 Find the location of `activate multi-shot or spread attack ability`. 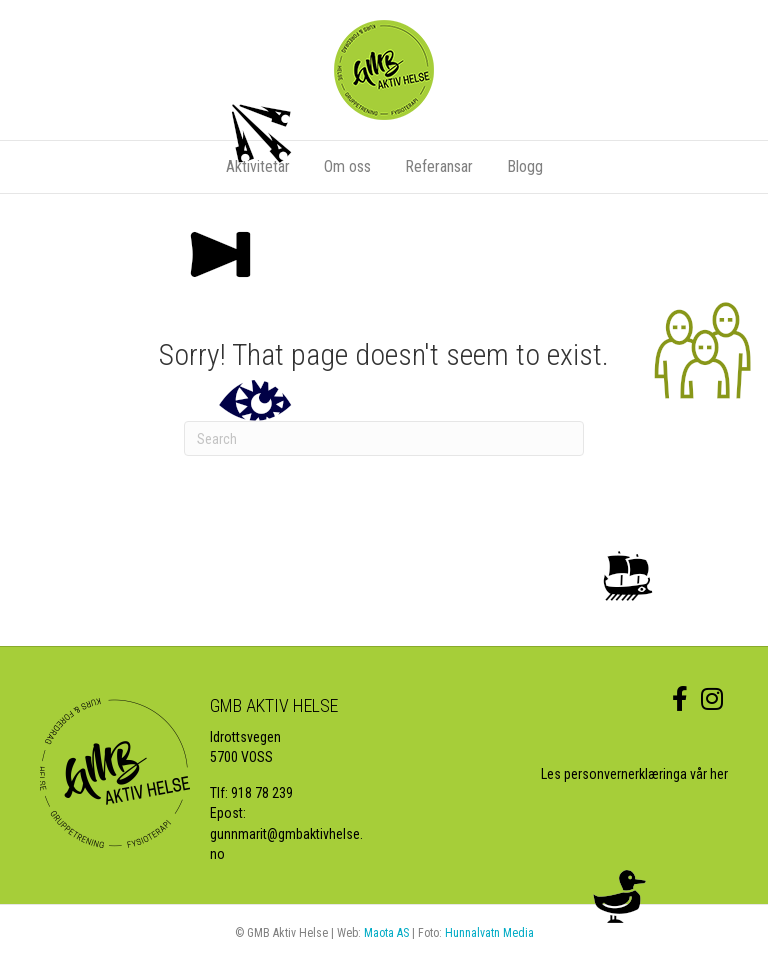

activate multi-shot or spread attack ability is located at coordinates (261, 133).